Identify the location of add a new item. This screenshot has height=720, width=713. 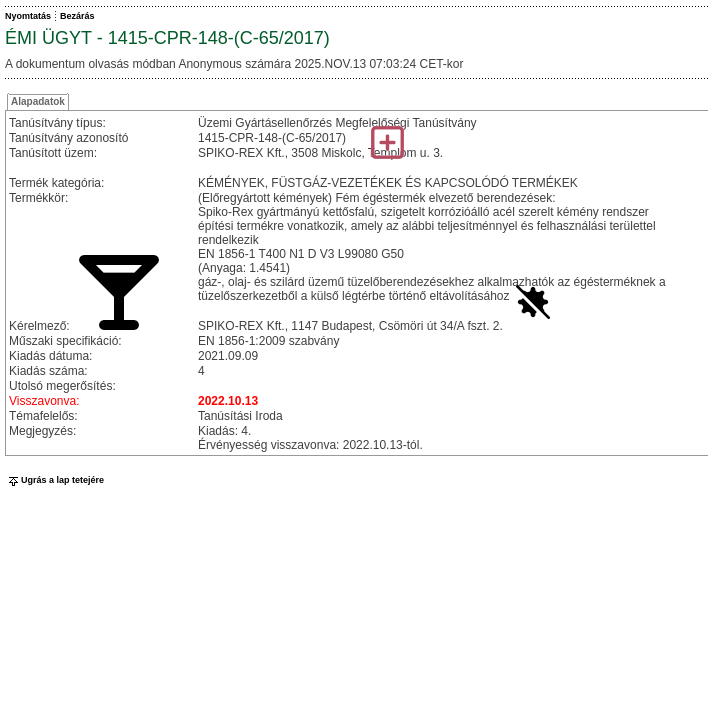
(387, 142).